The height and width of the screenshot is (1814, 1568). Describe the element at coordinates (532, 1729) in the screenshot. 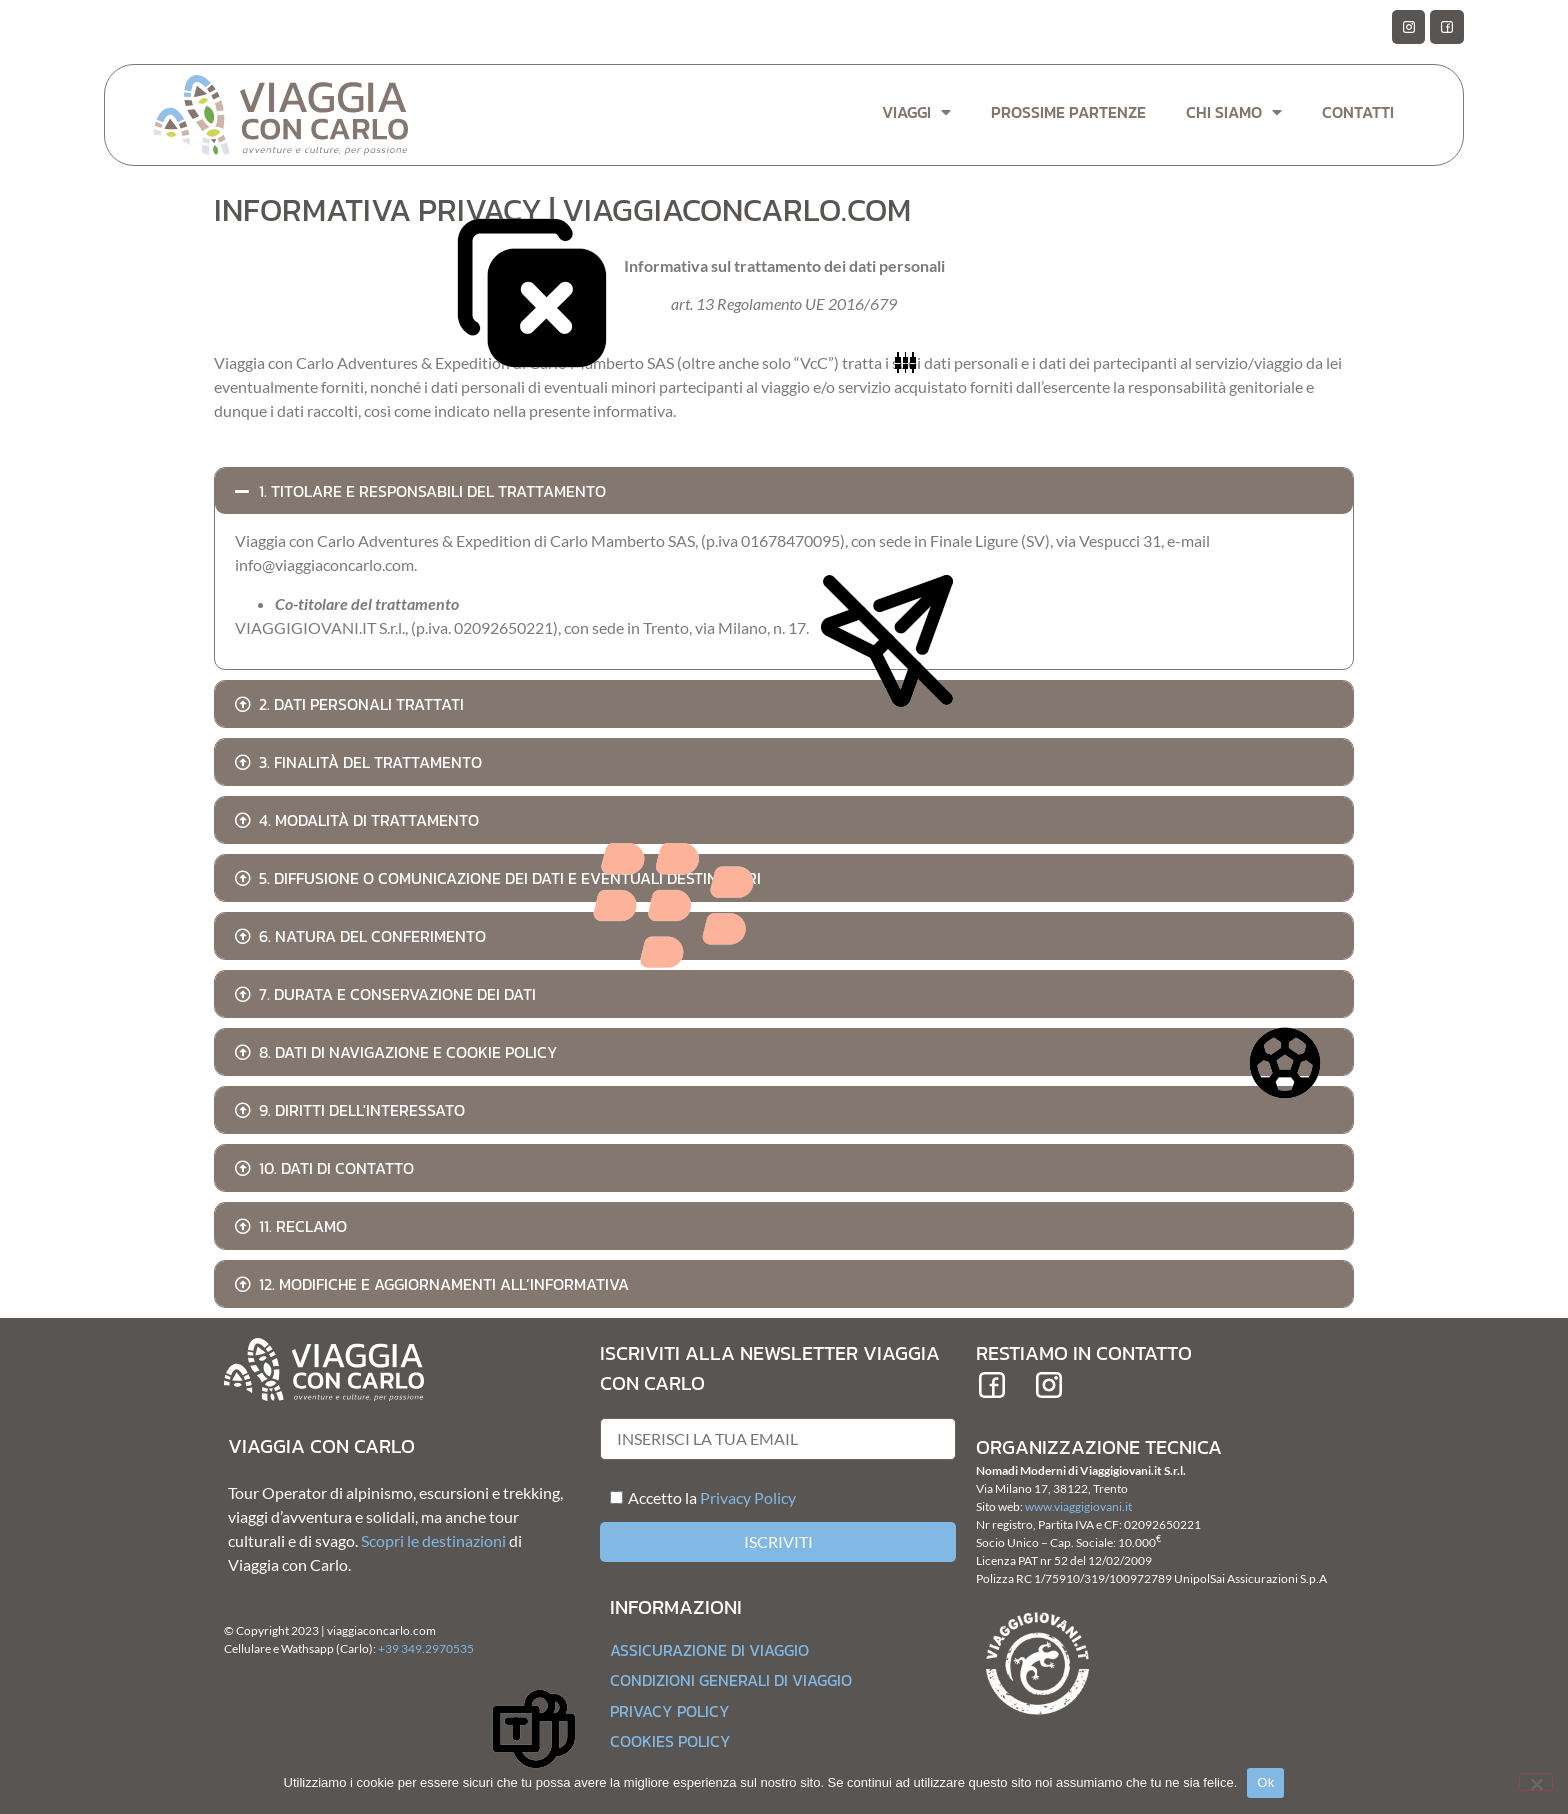

I see `open Microsoft Teams` at that location.